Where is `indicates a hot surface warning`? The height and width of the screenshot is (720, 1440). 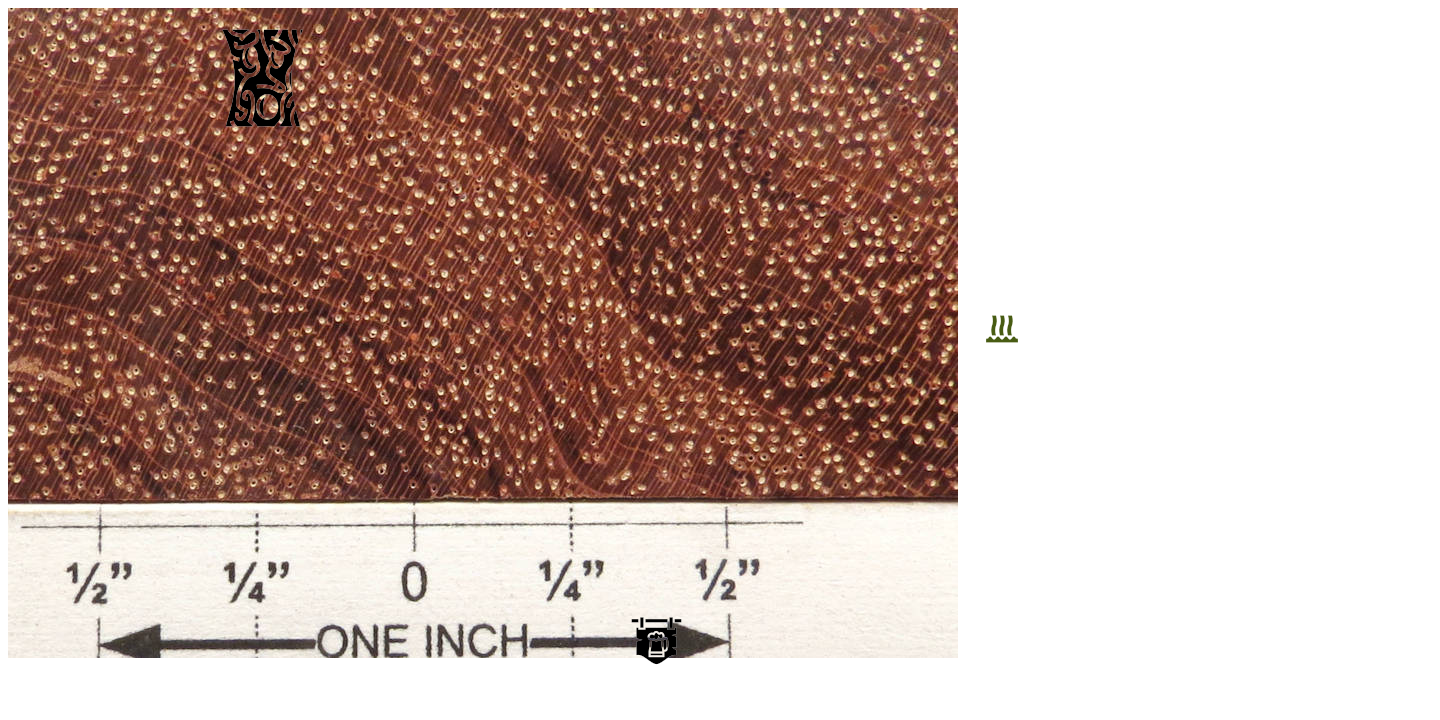 indicates a hot surface warning is located at coordinates (1002, 329).